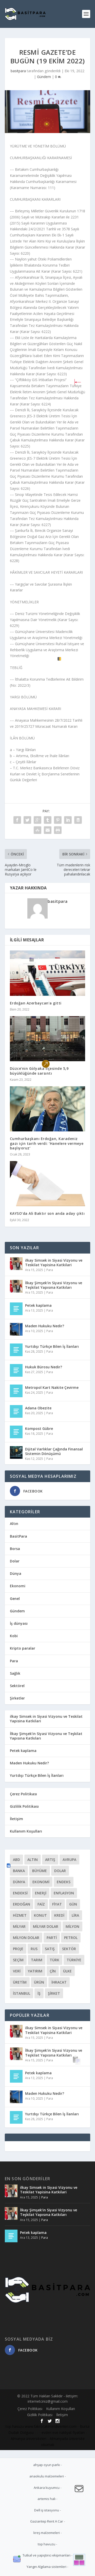 Image resolution: width=95 pixels, height=2576 pixels. What do you see at coordinates (78, 382) in the screenshot?
I see `go to the first item in a list or sequence` at bounding box center [78, 382].